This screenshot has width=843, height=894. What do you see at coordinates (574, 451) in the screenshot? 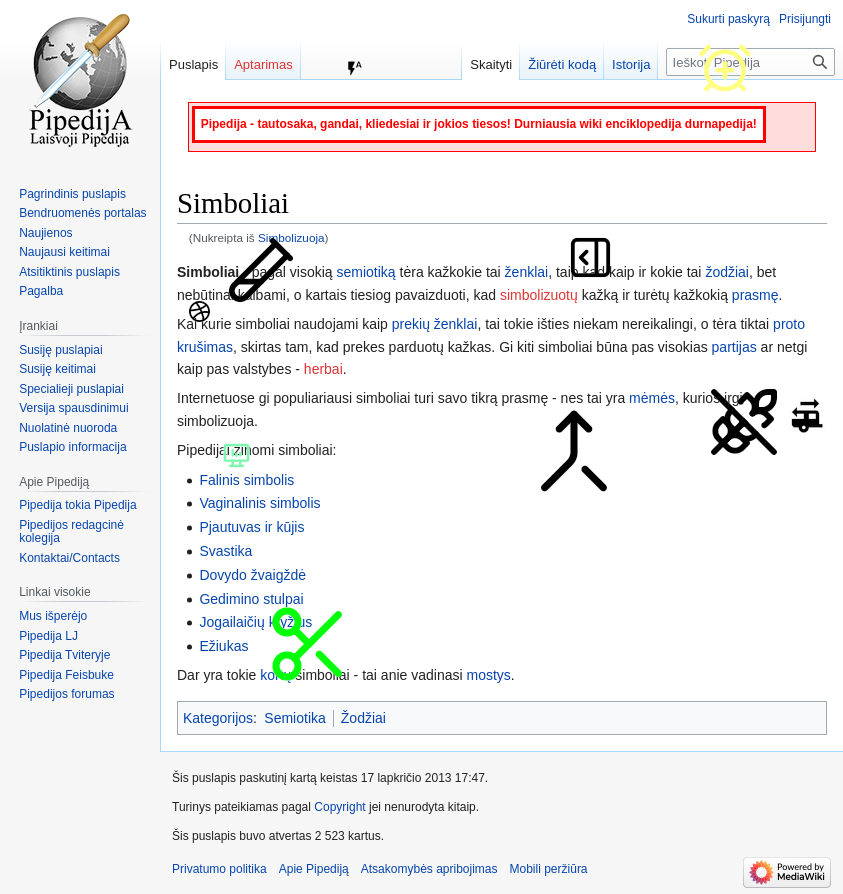
I see `merge branches or items together` at bounding box center [574, 451].